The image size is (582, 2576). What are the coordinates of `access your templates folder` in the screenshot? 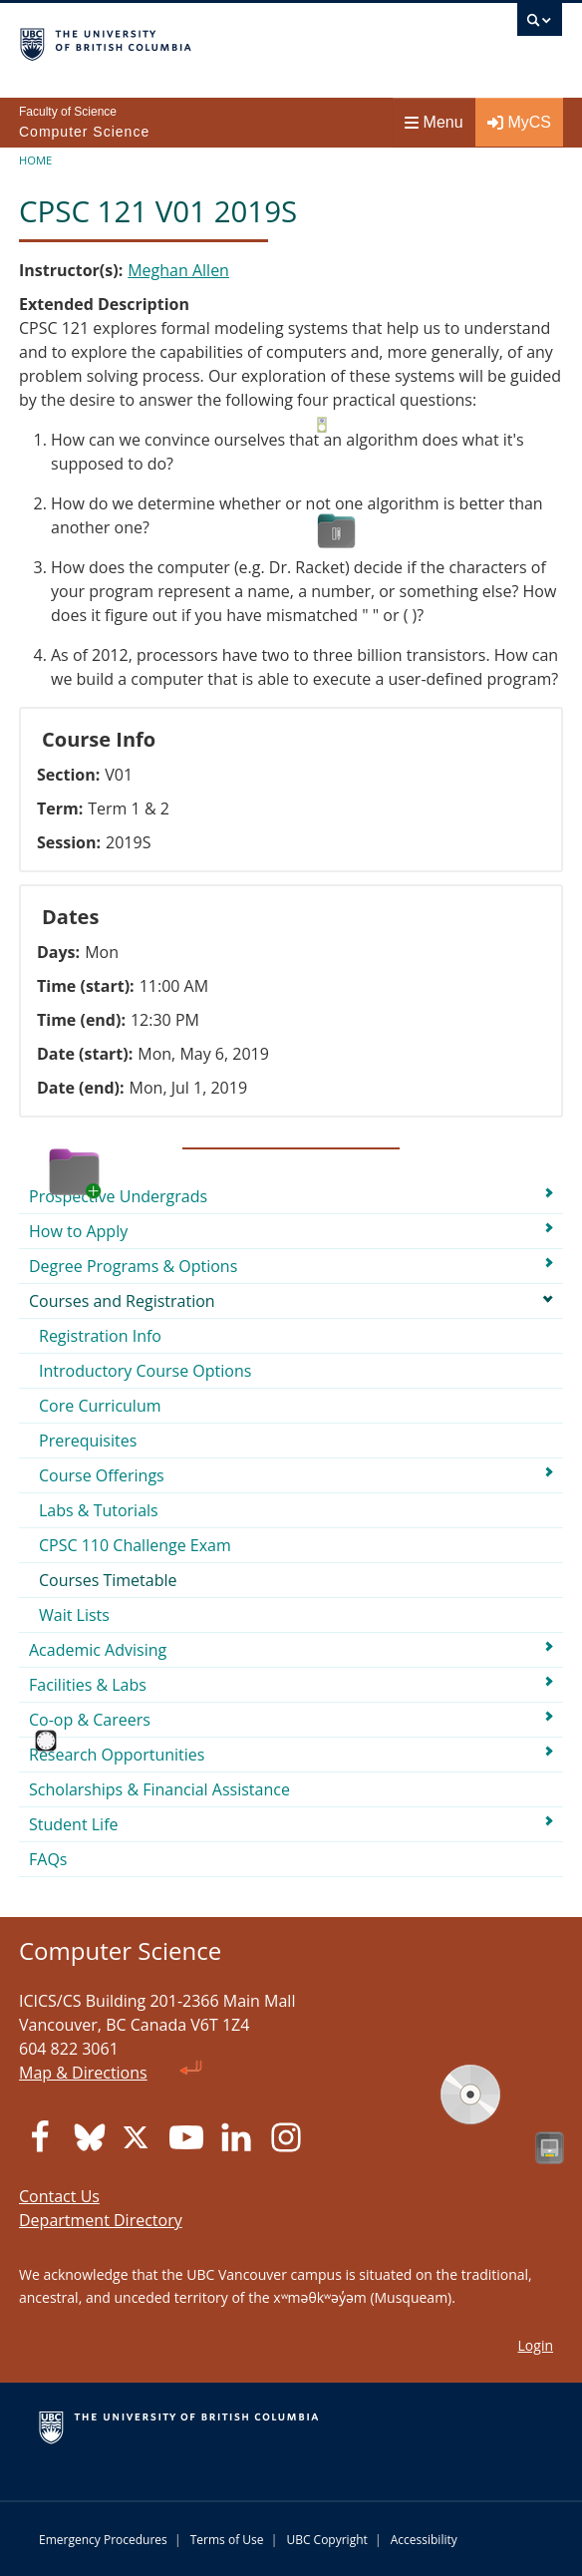 It's located at (336, 530).